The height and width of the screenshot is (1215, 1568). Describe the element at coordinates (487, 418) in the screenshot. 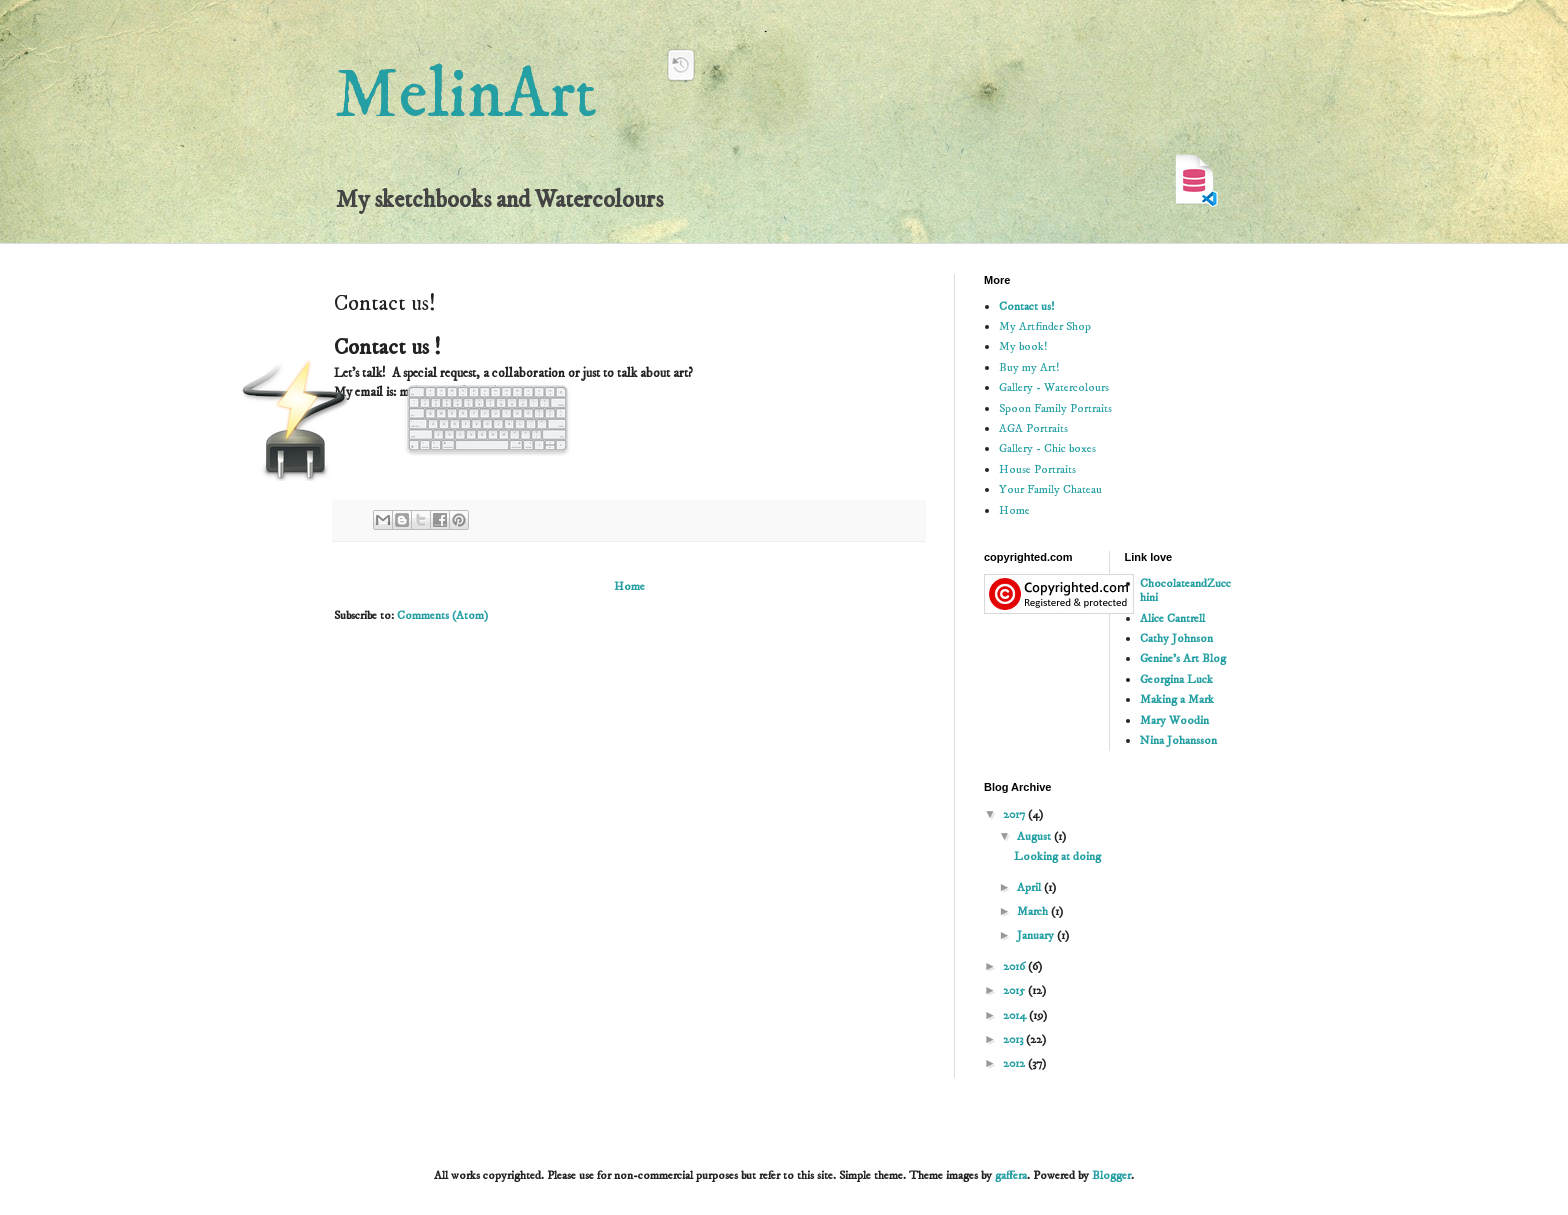

I see `connect a bluetooth keyboard` at that location.